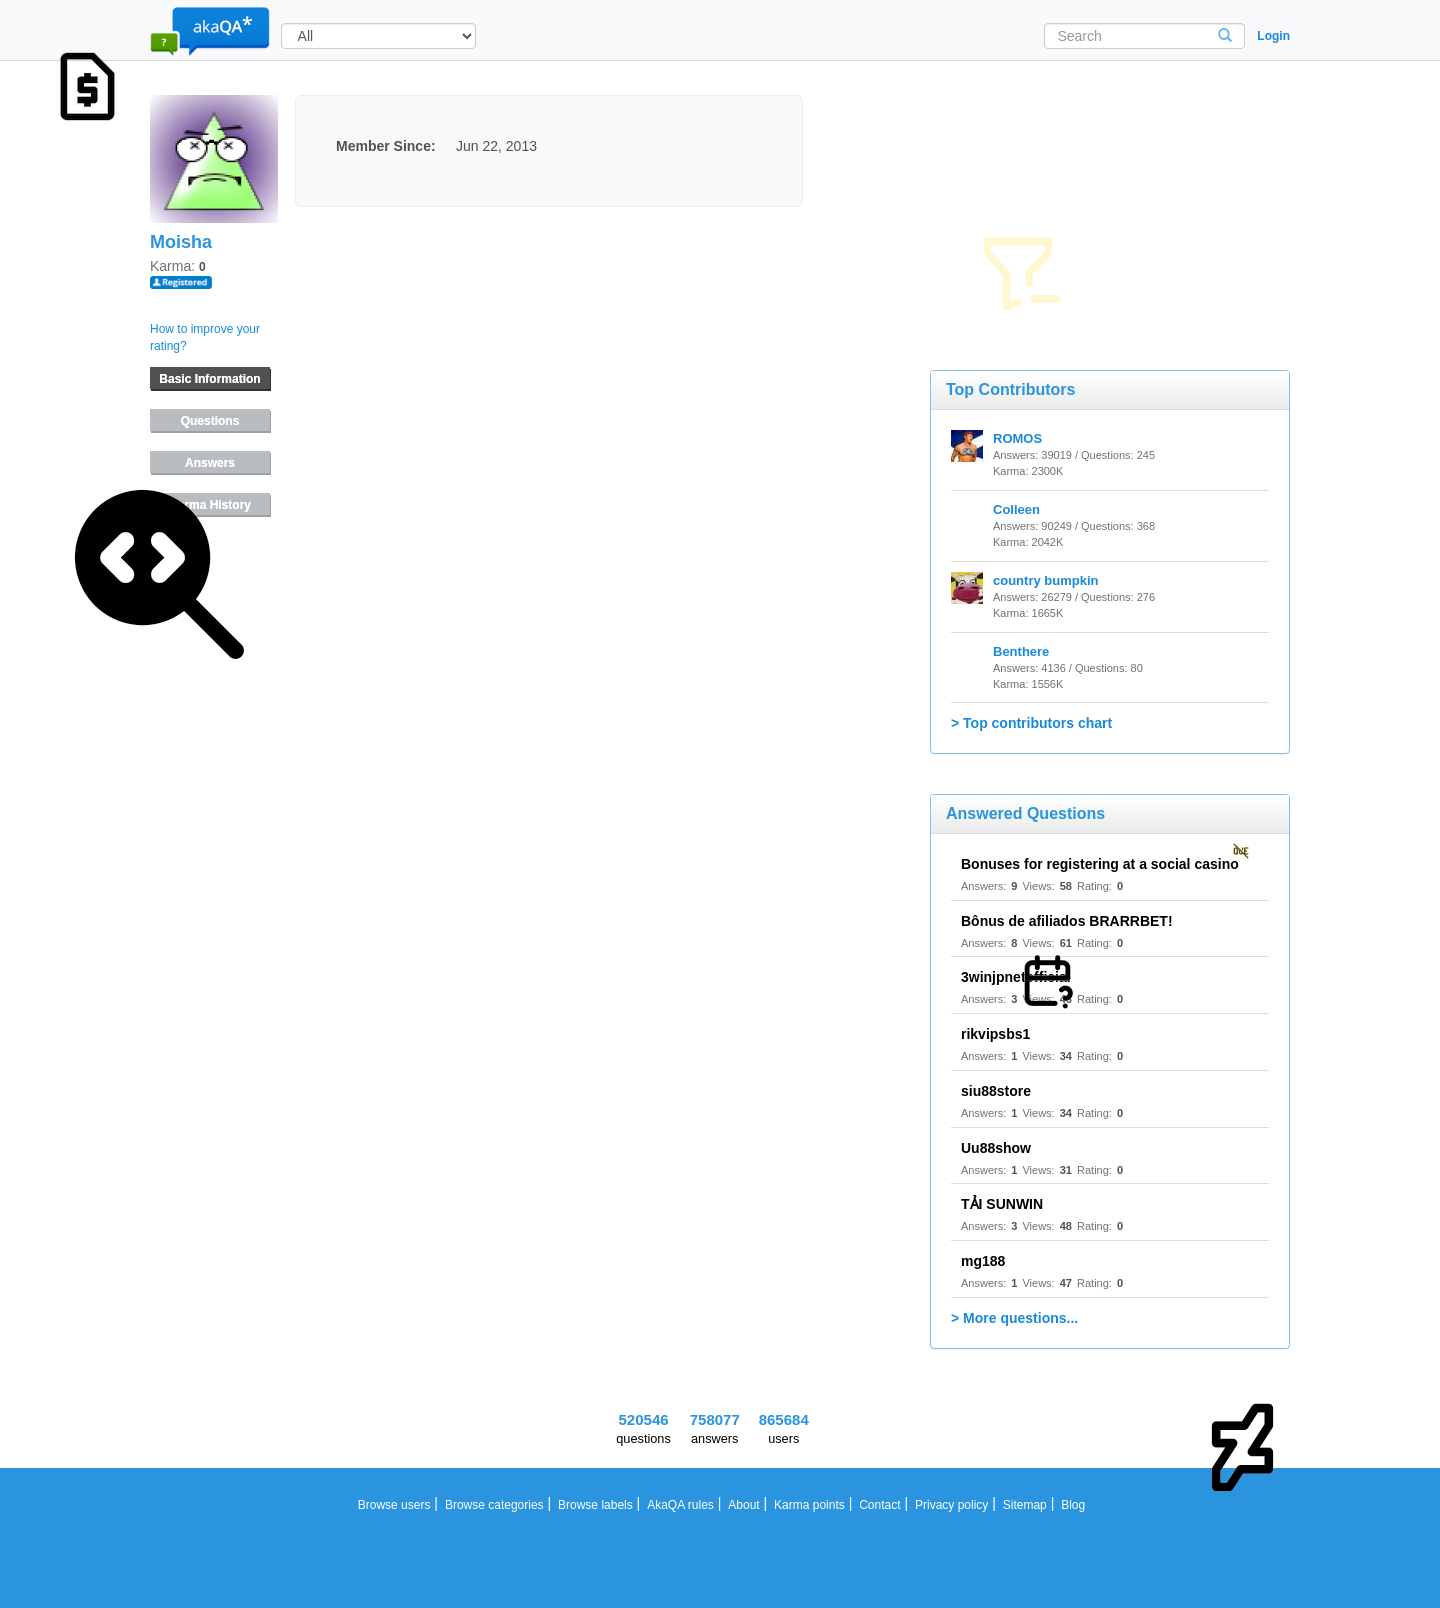  What do you see at coordinates (1241, 851) in the screenshot?
I see `disable HTTP request queue` at bounding box center [1241, 851].